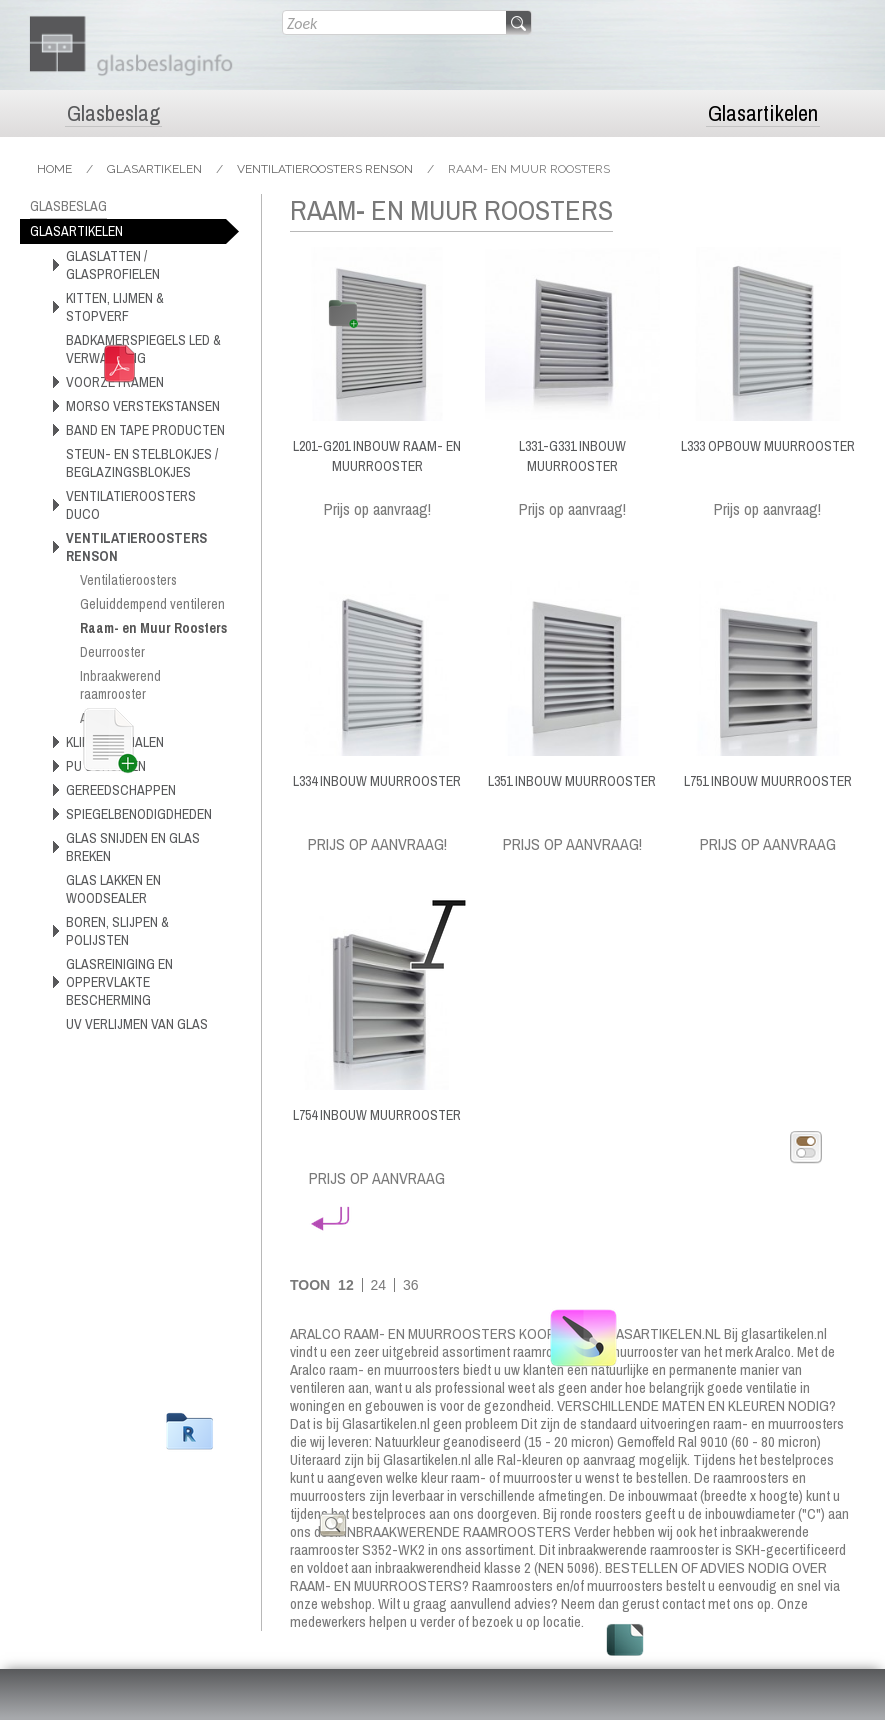  I want to click on open eye of gnome image viewer, so click(333, 1525).